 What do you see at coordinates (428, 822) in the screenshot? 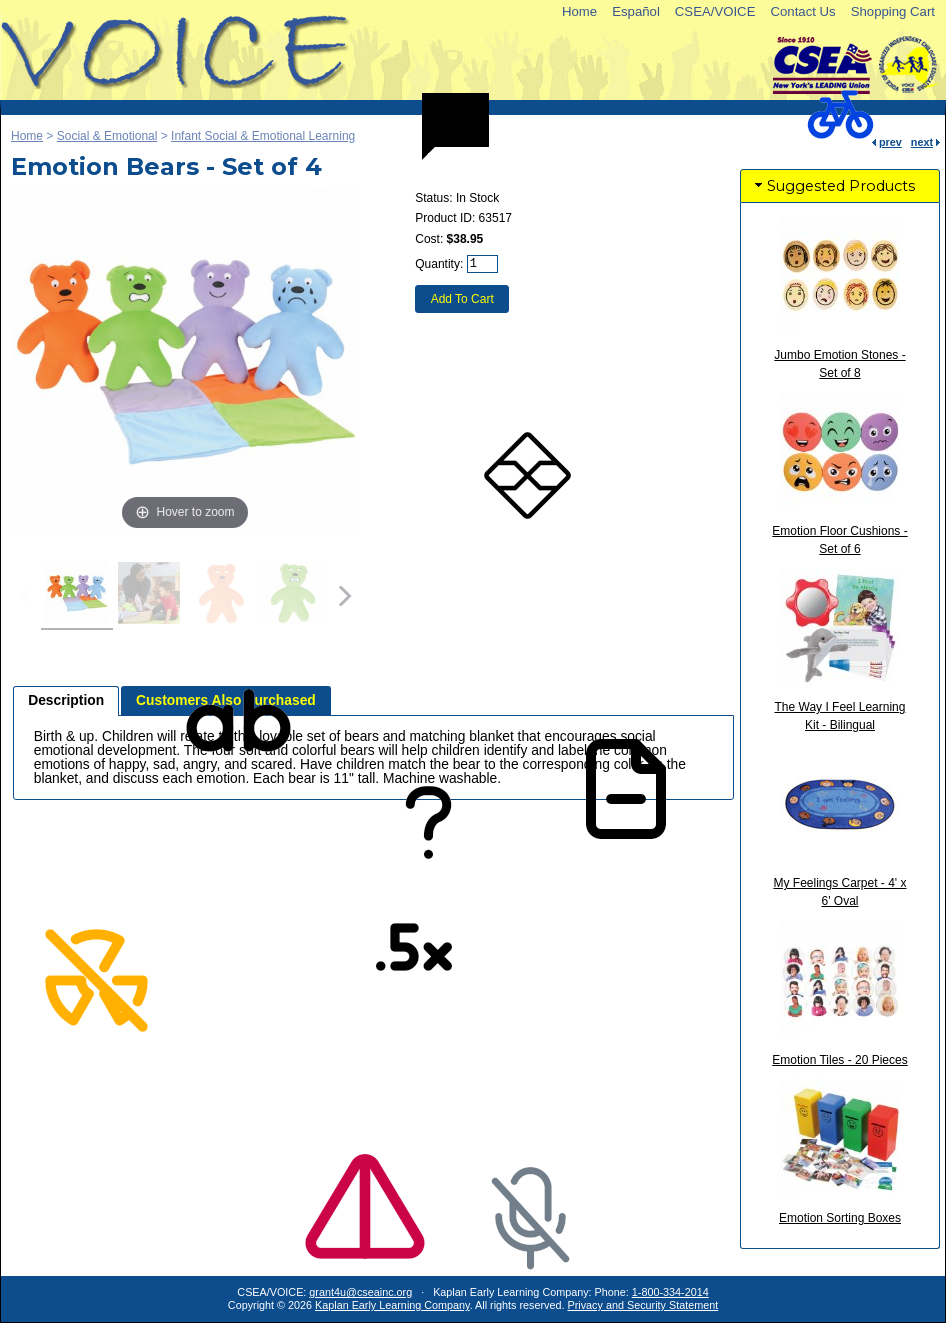
I see `access help or support` at bounding box center [428, 822].